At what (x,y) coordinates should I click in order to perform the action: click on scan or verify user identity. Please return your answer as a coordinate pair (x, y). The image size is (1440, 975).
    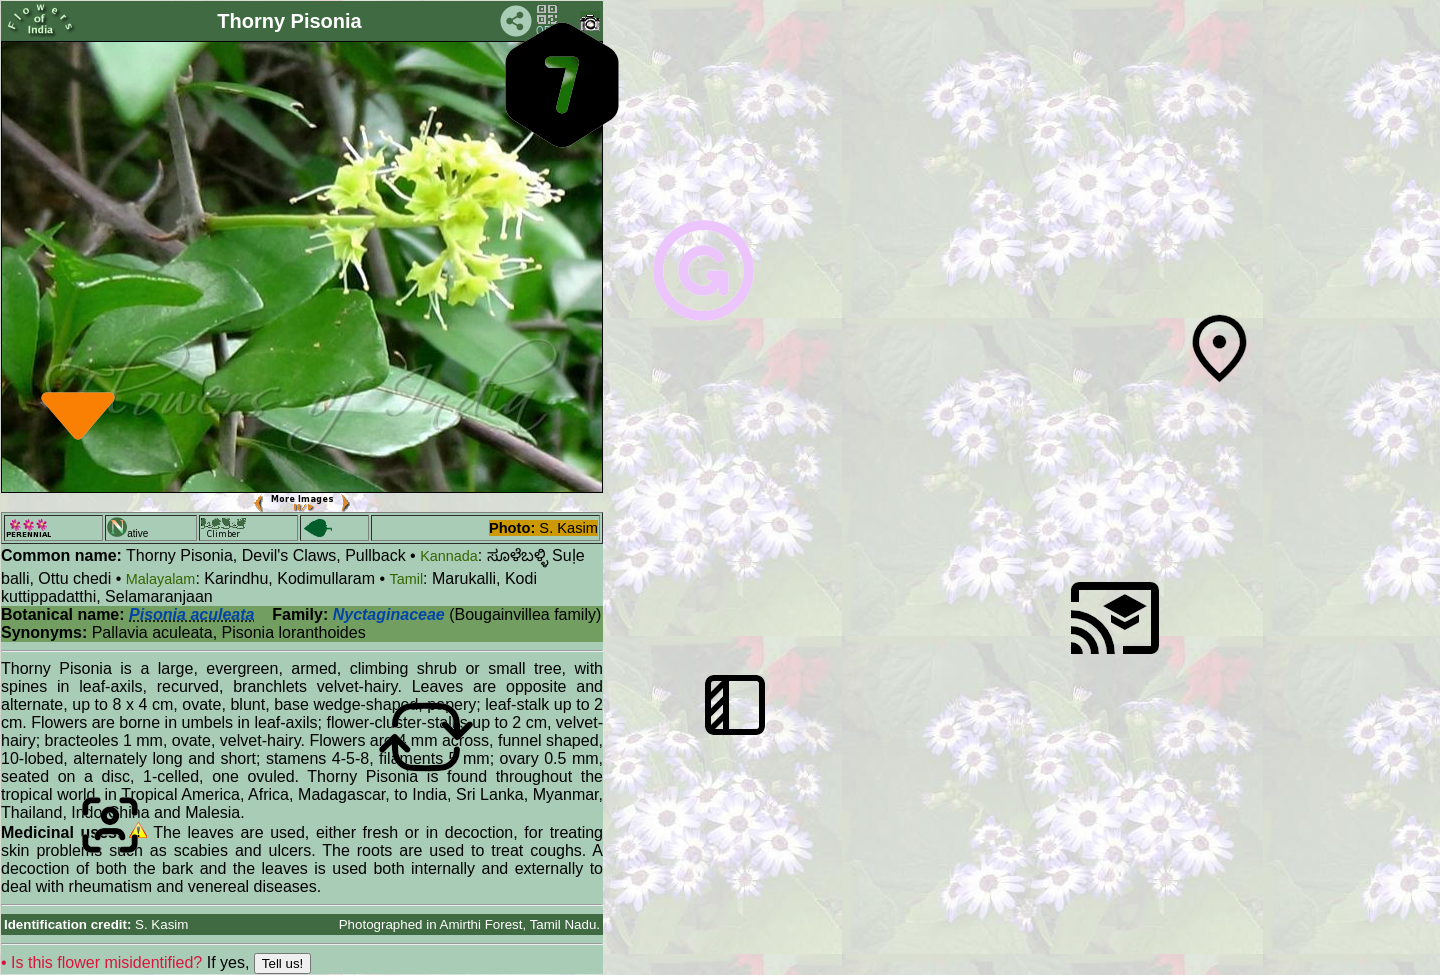
    Looking at the image, I should click on (110, 825).